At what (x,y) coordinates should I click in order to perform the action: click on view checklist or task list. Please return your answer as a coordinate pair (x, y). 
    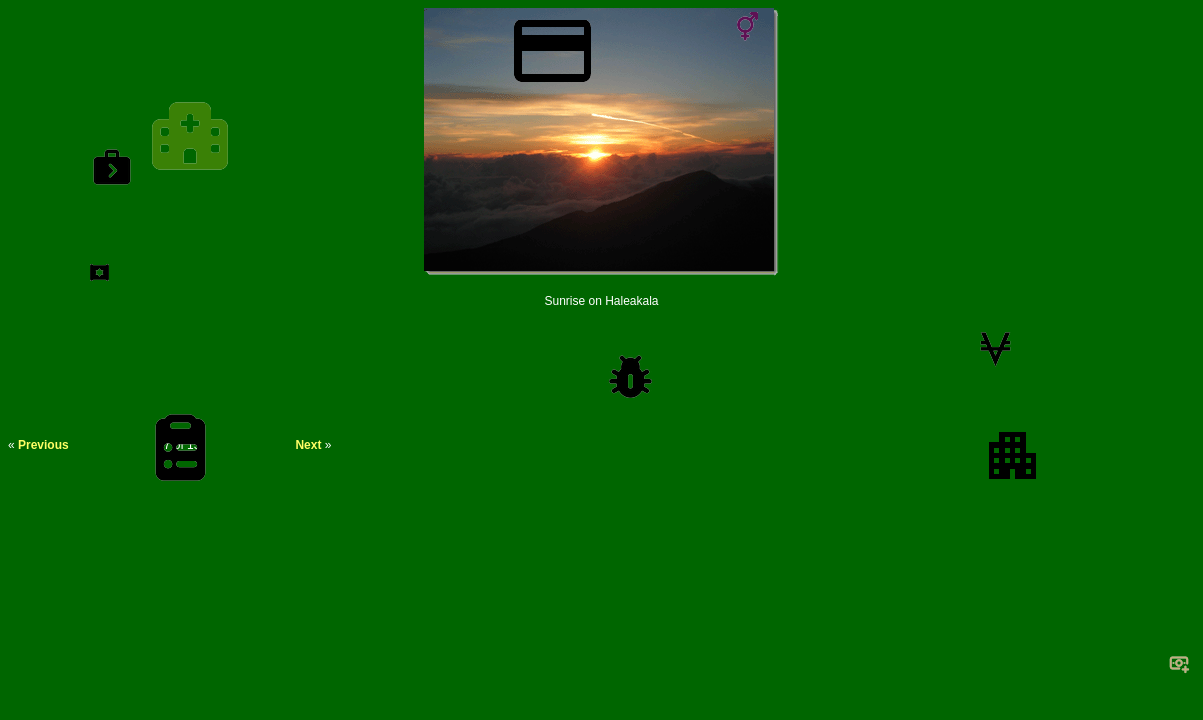
    Looking at the image, I should click on (180, 447).